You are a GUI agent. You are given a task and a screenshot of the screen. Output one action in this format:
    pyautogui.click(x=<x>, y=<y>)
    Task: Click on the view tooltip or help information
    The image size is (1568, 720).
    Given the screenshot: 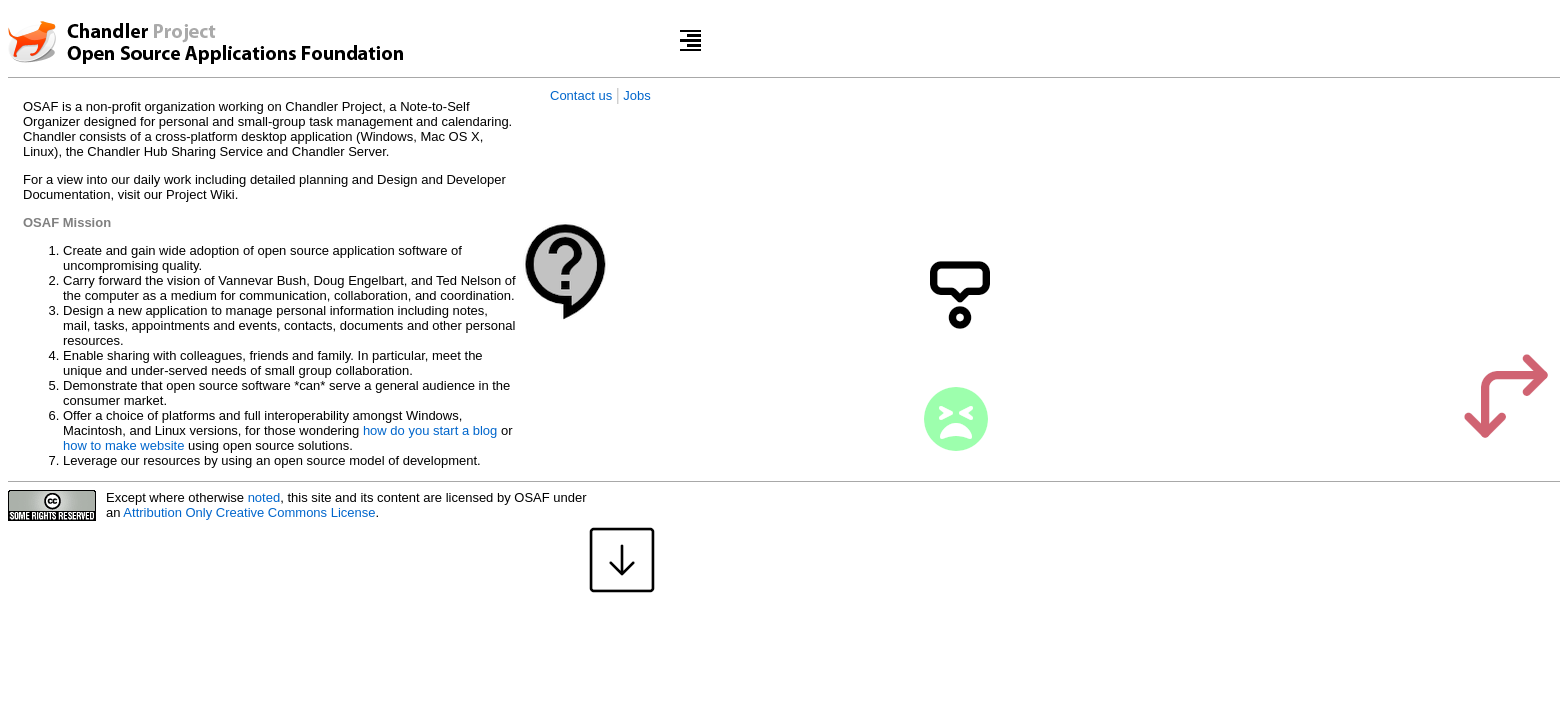 What is the action you would take?
    pyautogui.click(x=960, y=295)
    